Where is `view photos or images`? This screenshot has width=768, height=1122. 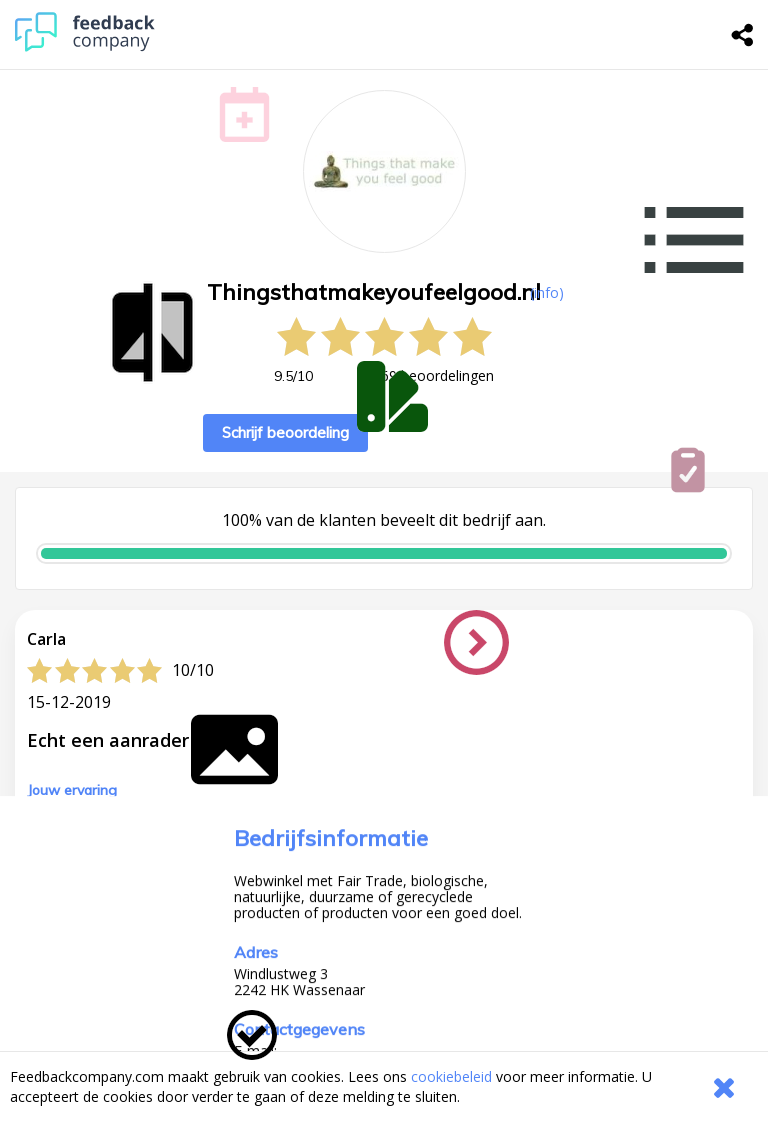 view photos or images is located at coordinates (234, 749).